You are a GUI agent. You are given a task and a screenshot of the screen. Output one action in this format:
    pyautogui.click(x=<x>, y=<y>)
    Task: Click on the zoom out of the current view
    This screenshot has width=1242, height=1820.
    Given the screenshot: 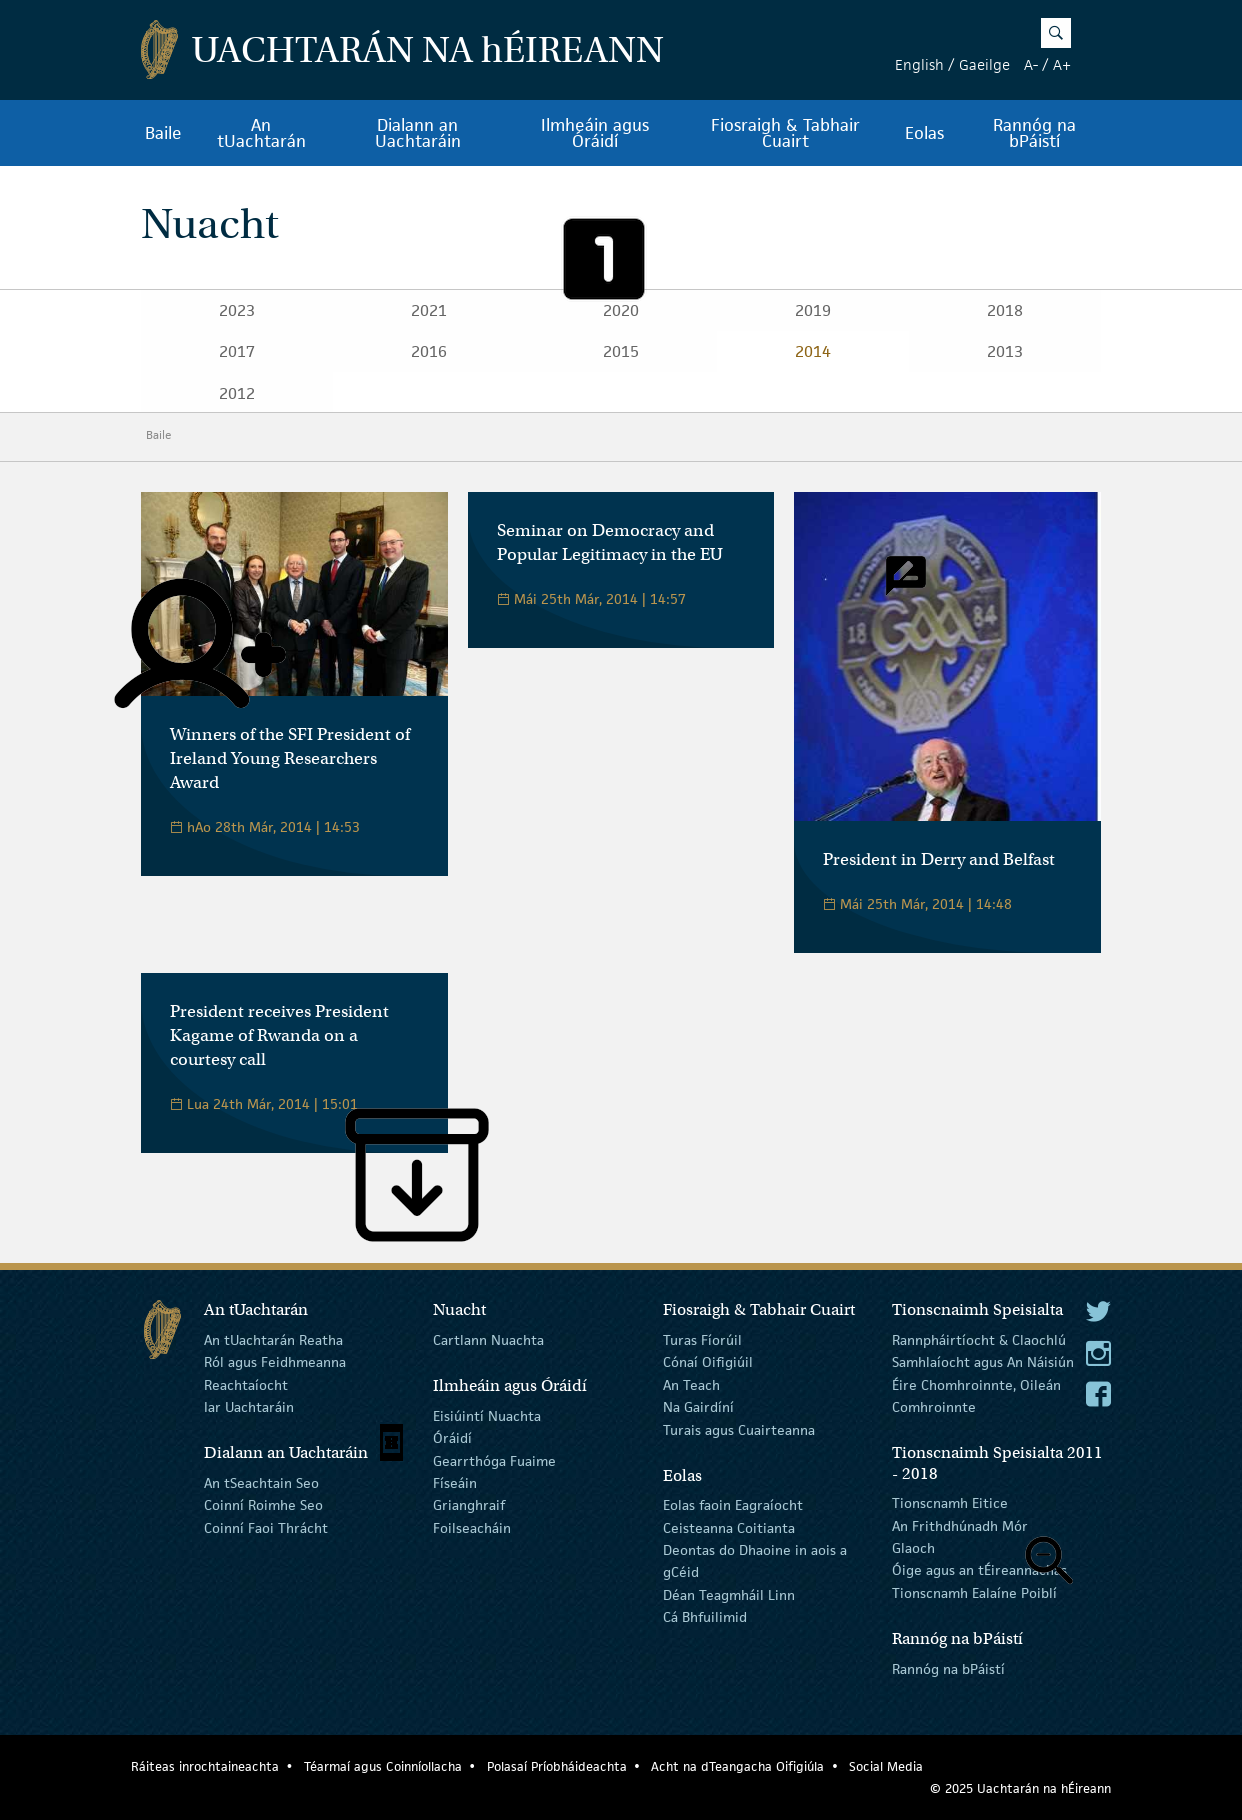 What is the action you would take?
    pyautogui.click(x=1050, y=1561)
    